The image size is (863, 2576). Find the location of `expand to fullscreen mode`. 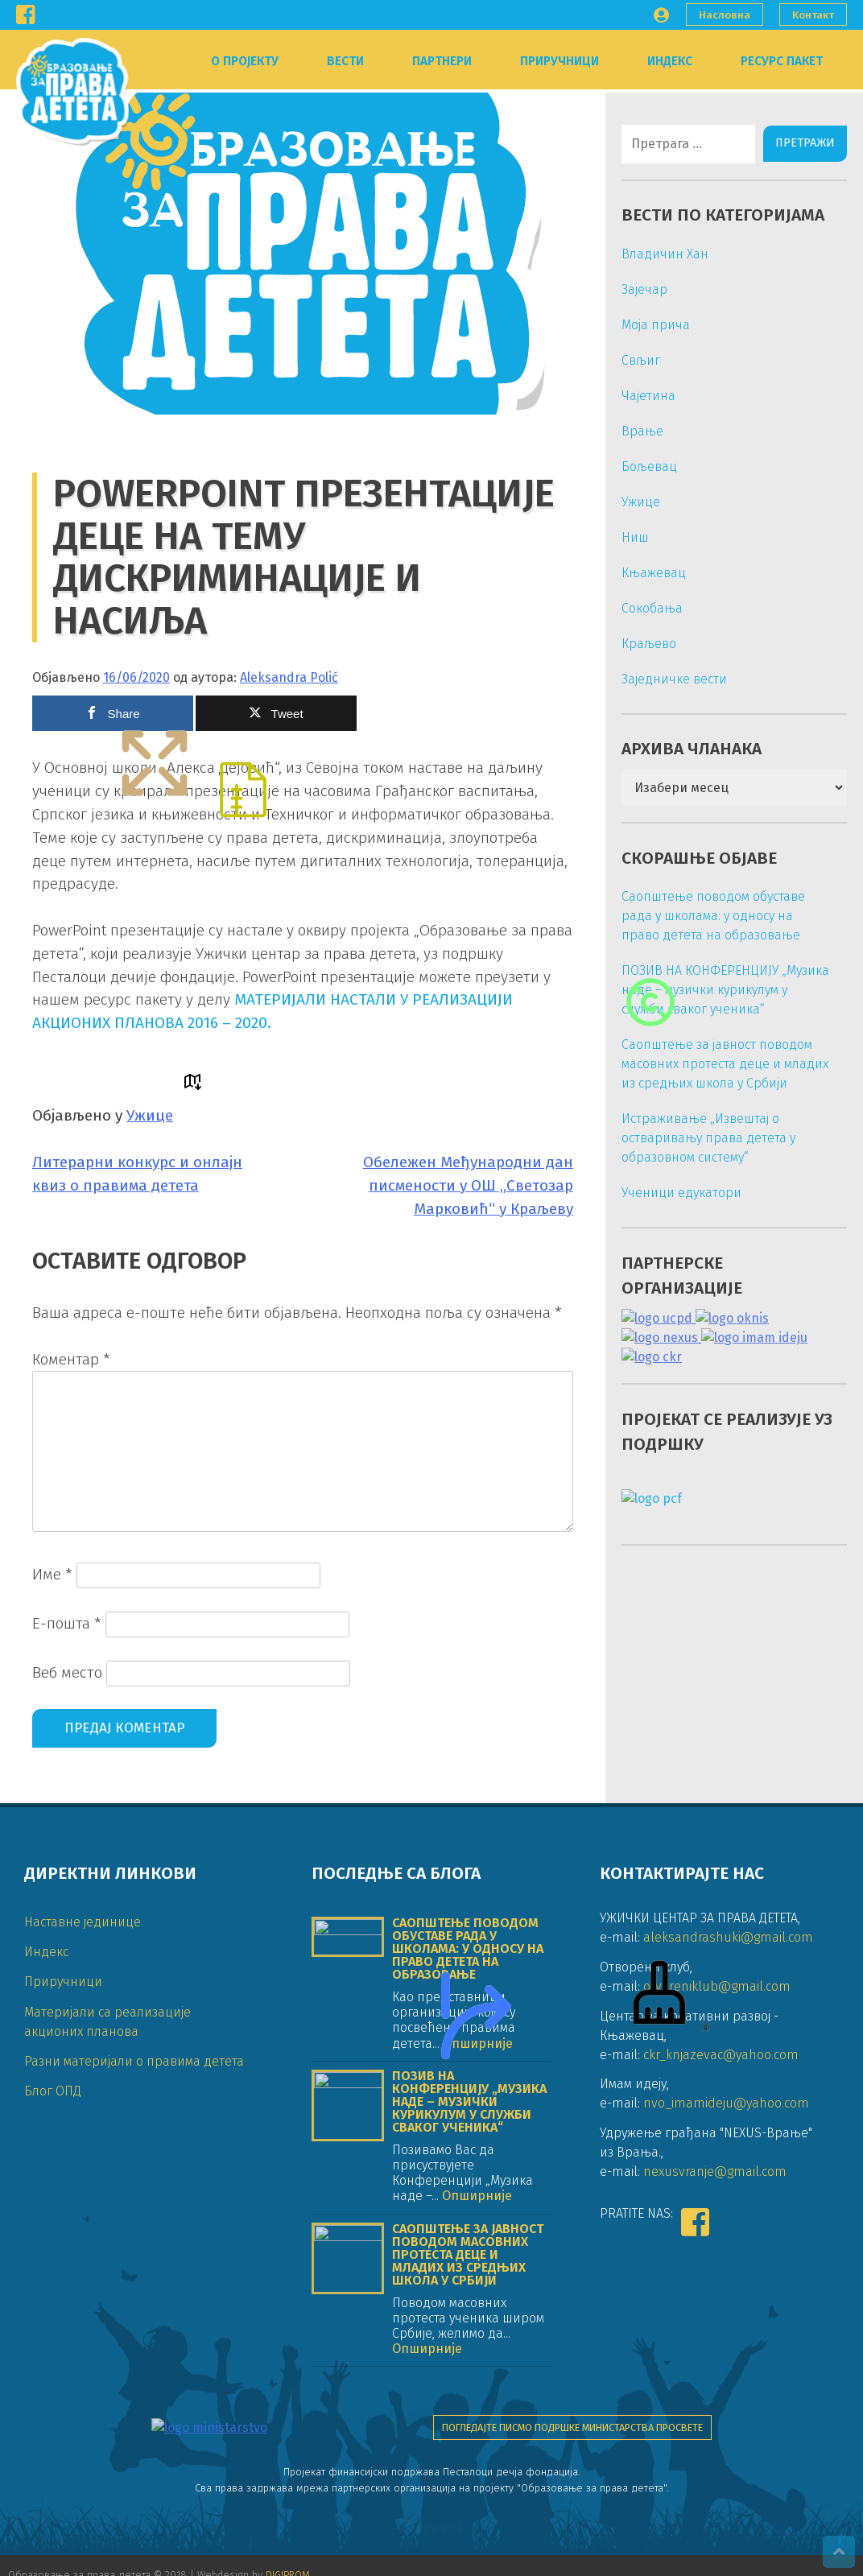

expand to fullscreen mode is located at coordinates (155, 763).